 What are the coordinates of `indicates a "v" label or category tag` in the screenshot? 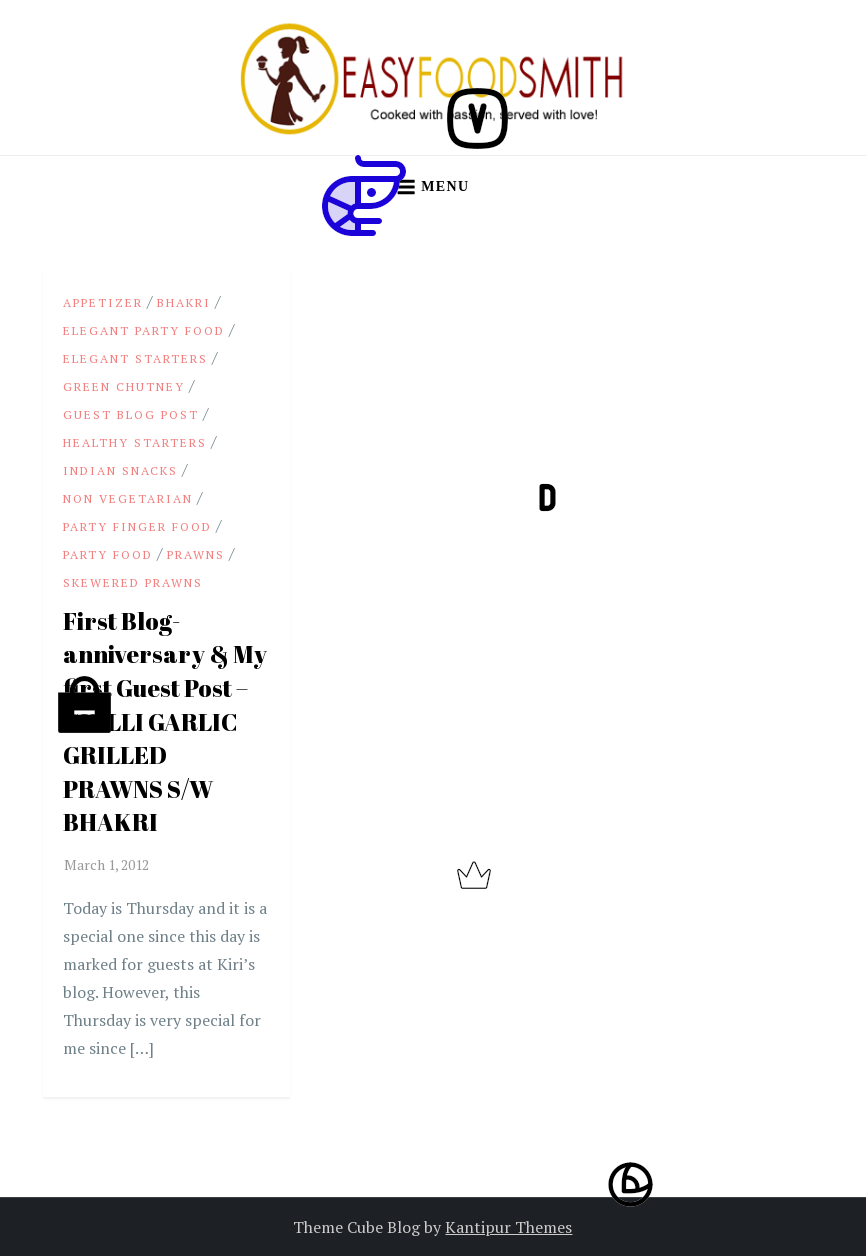 It's located at (477, 118).